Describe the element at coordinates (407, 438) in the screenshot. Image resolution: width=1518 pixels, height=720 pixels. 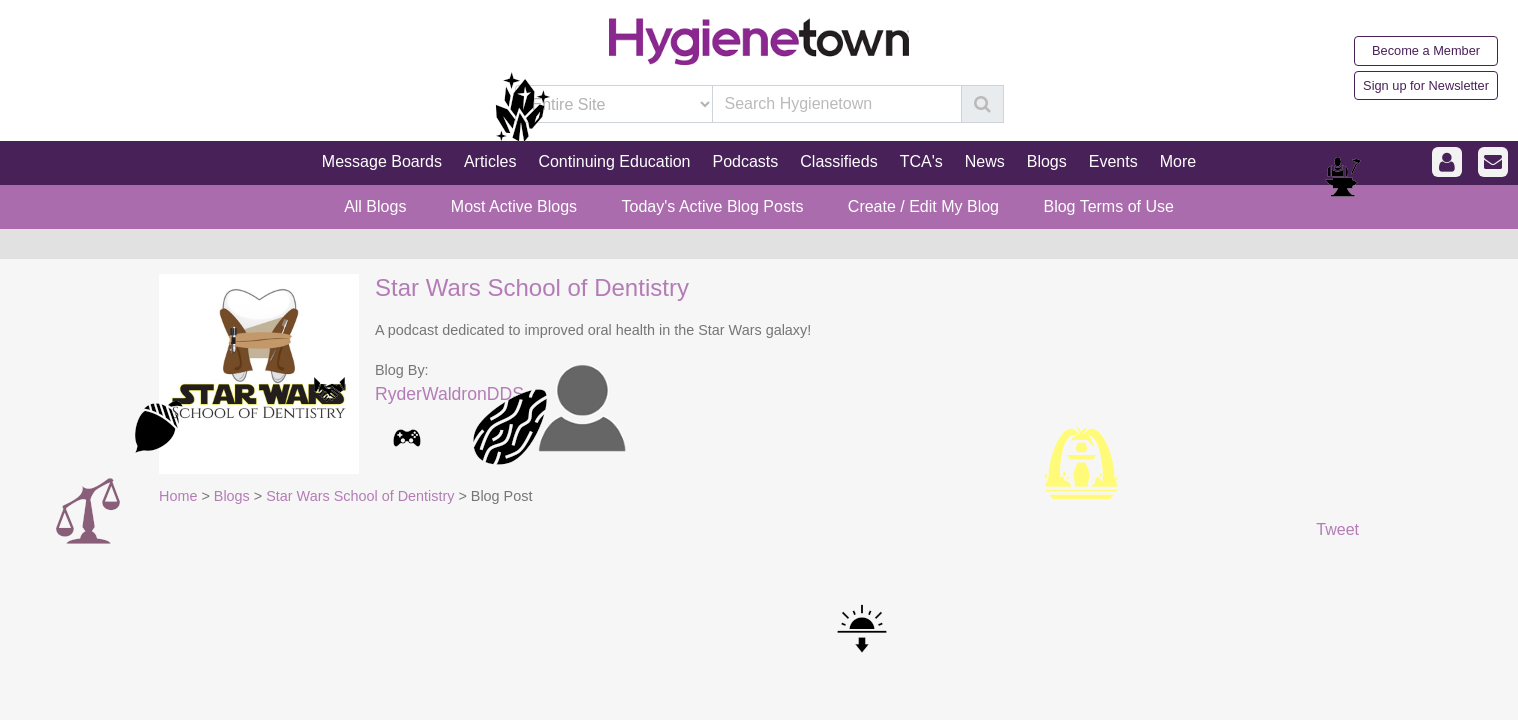
I see `open gaming or play games section` at that location.